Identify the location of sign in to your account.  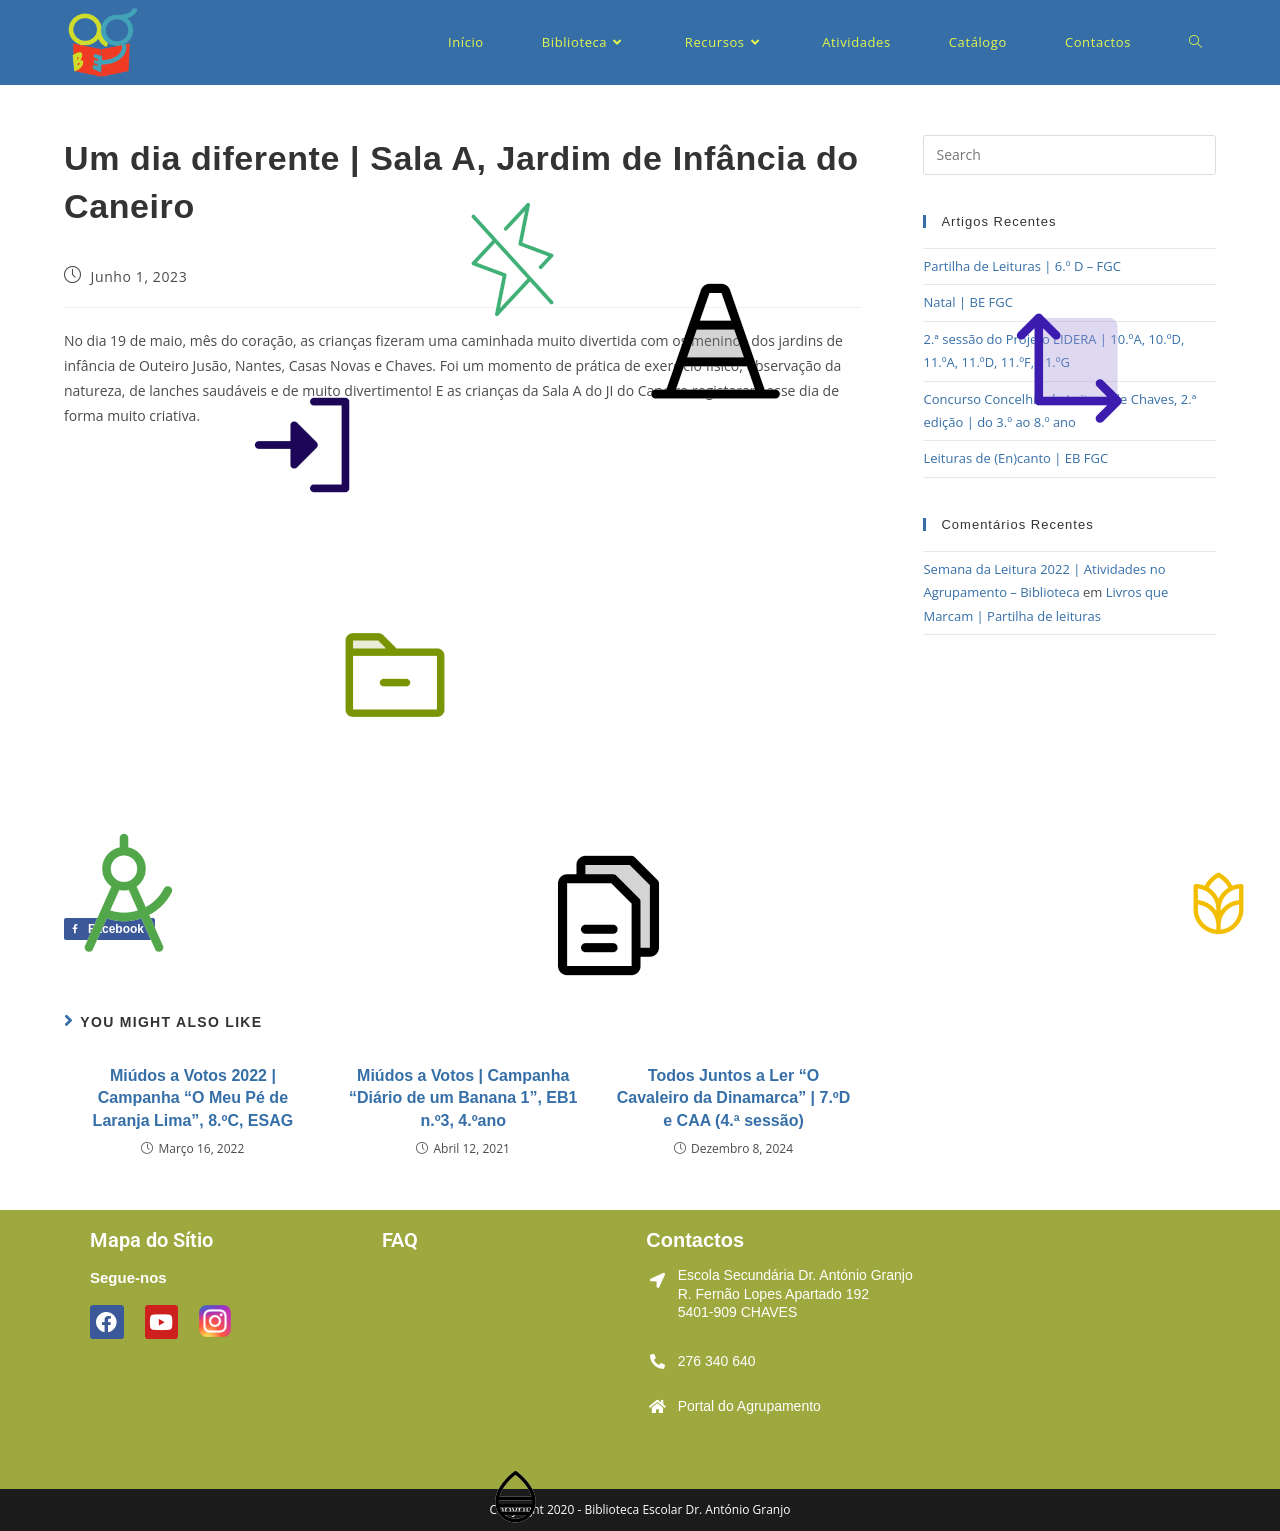
(310, 445).